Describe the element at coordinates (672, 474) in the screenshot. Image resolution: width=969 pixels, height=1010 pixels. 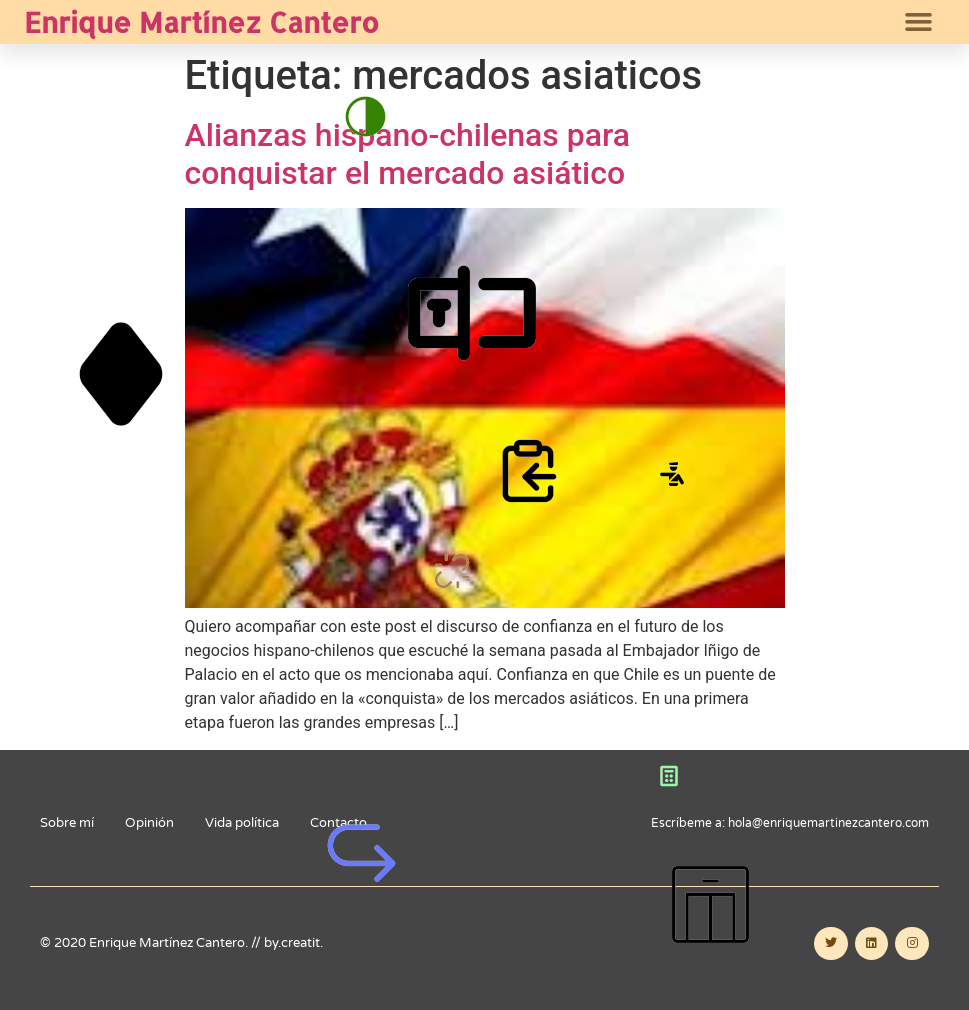
I see `military or security personnel directing traffic` at that location.